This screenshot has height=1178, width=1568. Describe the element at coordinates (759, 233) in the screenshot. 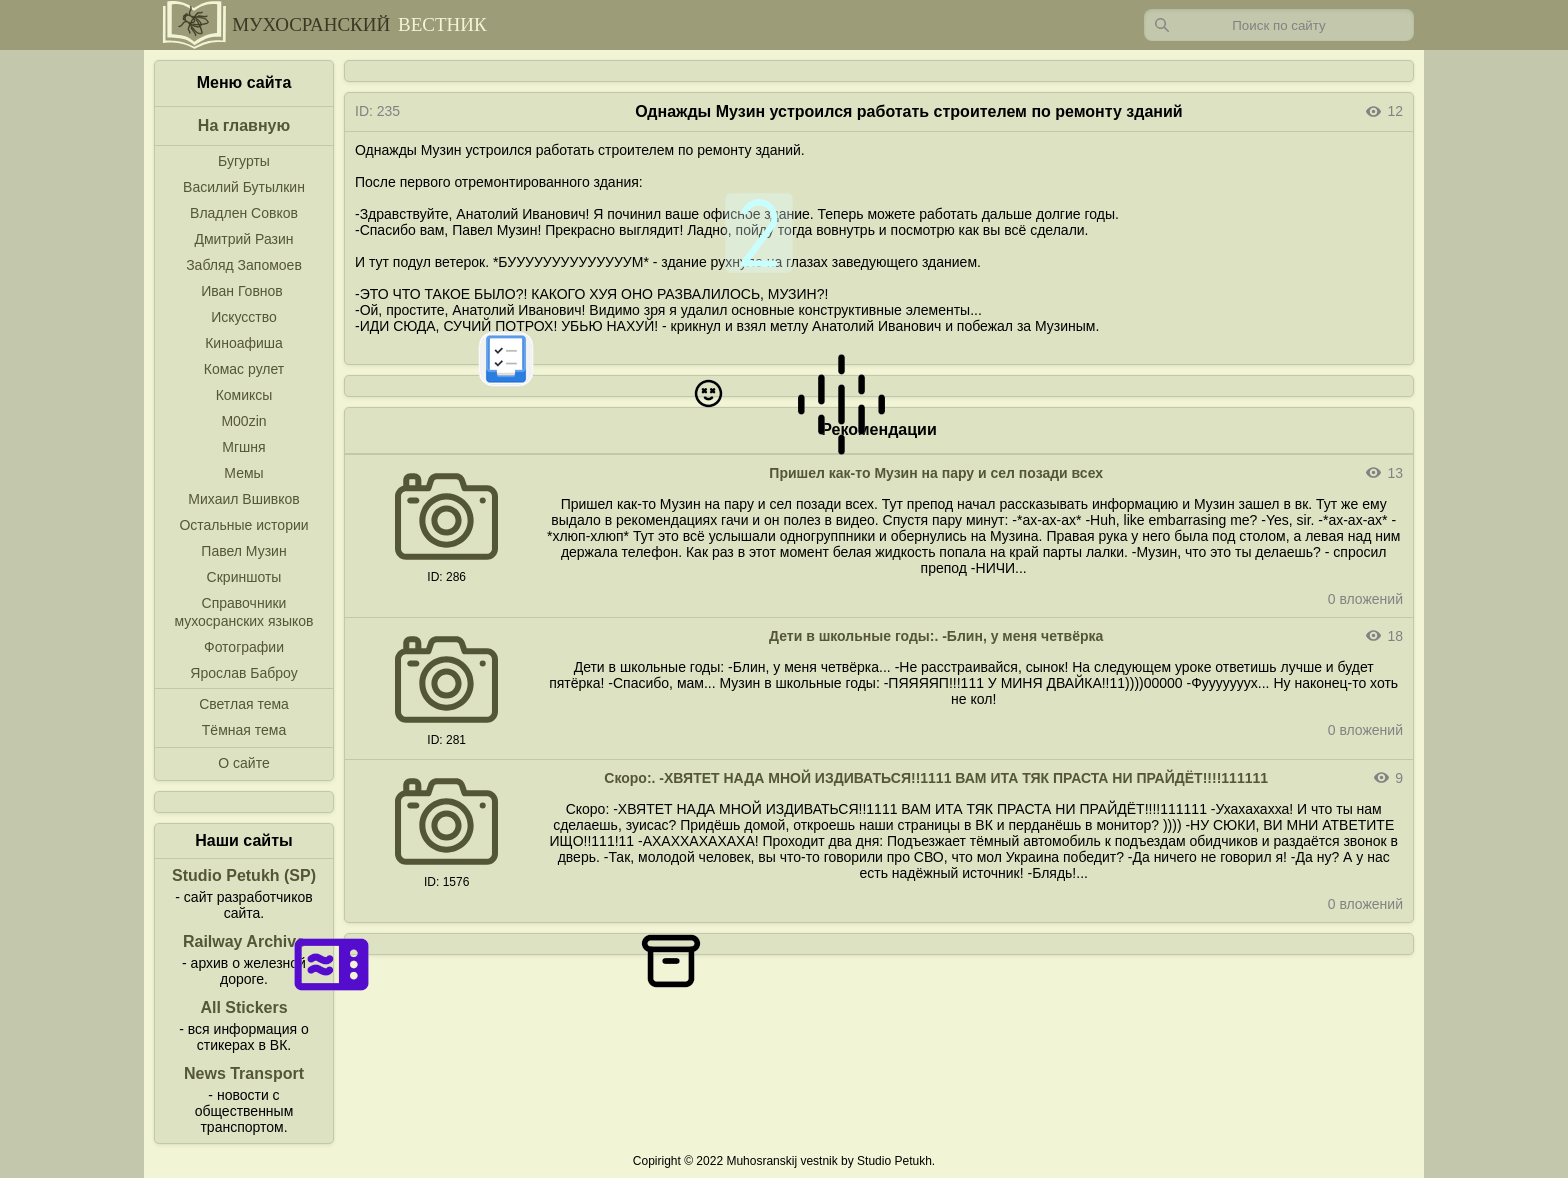

I see `indicates step two in a multi-step process` at that location.